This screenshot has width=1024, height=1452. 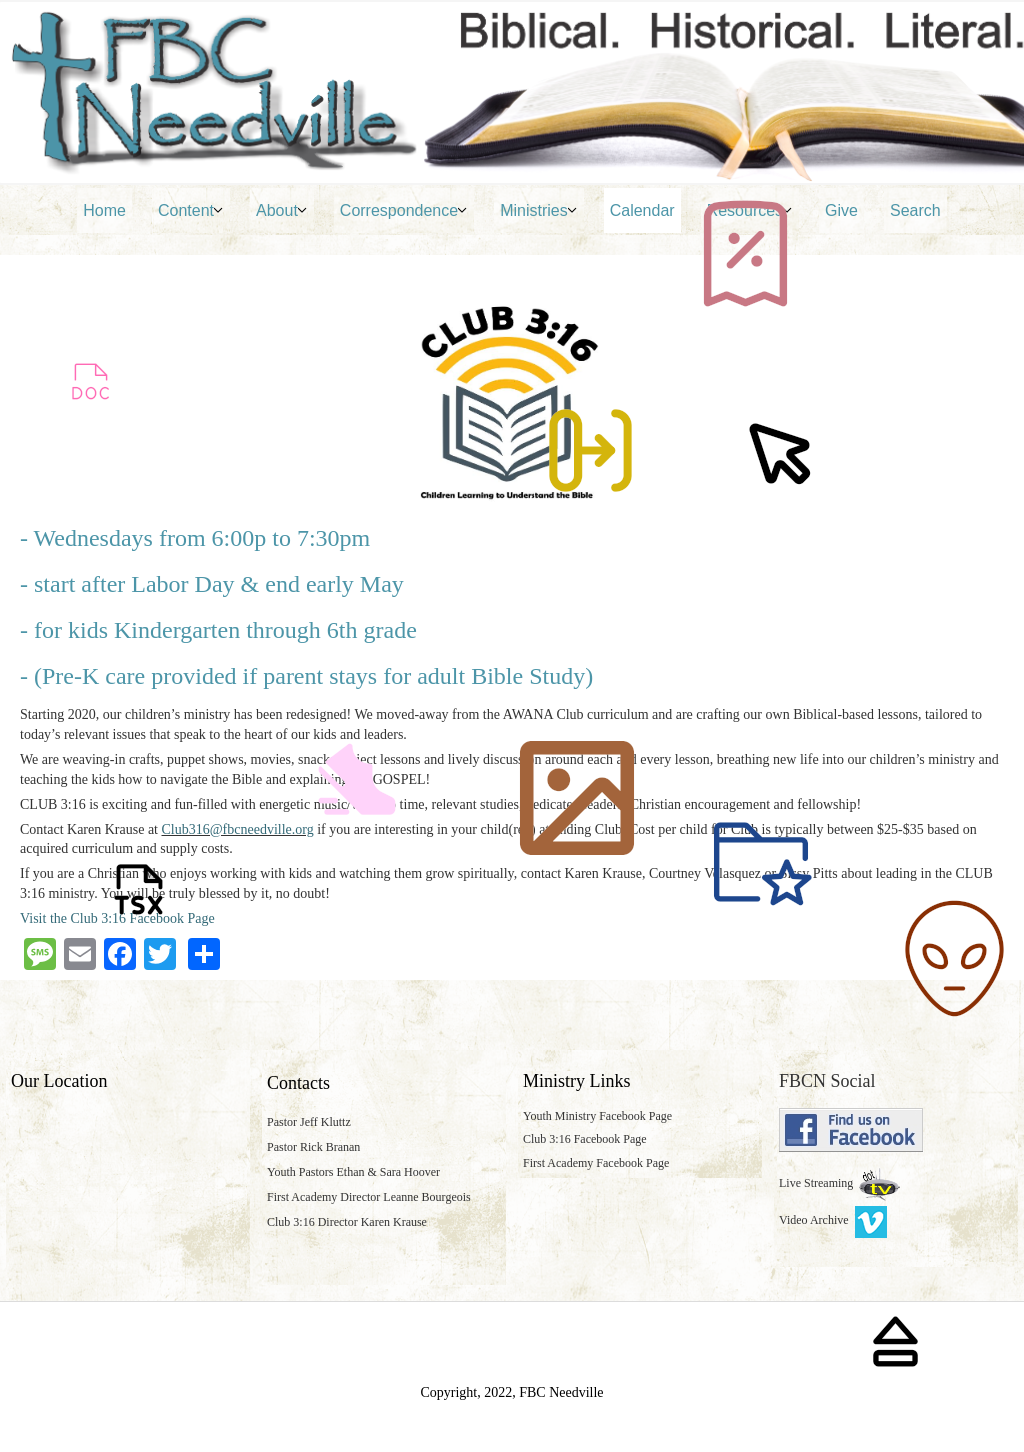 What do you see at coordinates (745, 253) in the screenshot?
I see `view discount or coupon codes` at bounding box center [745, 253].